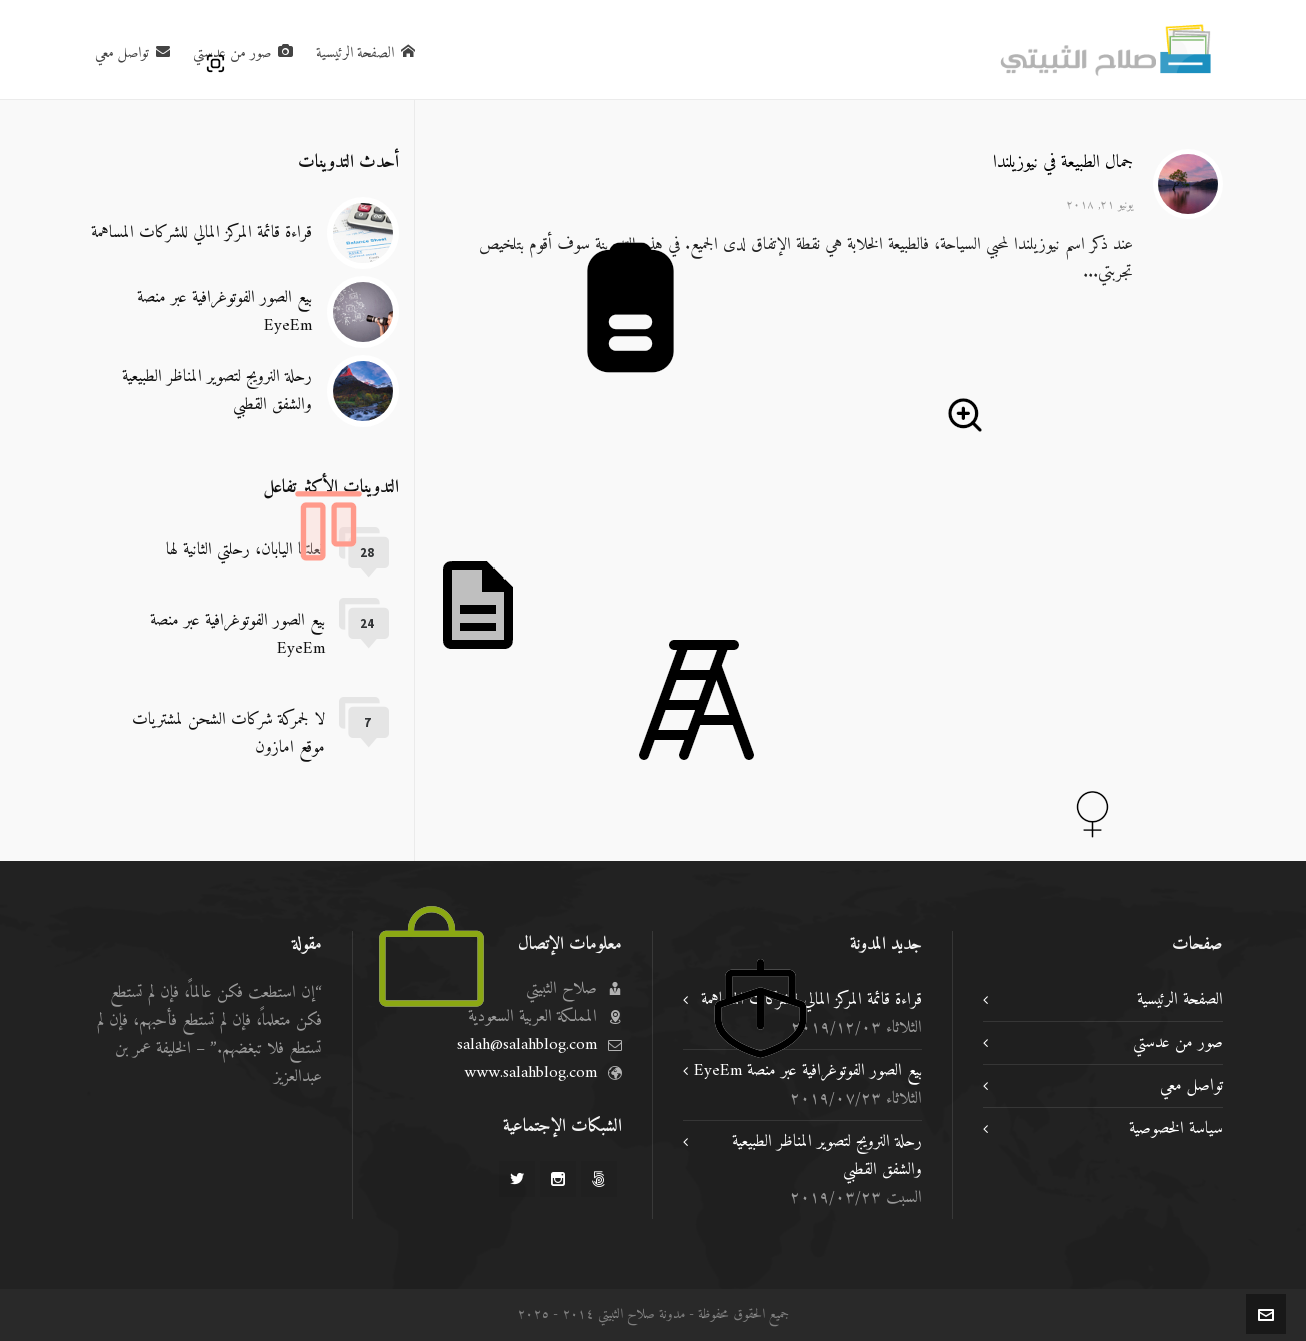  Describe the element at coordinates (215, 63) in the screenshot. I see `scan or capture an object` at that location.